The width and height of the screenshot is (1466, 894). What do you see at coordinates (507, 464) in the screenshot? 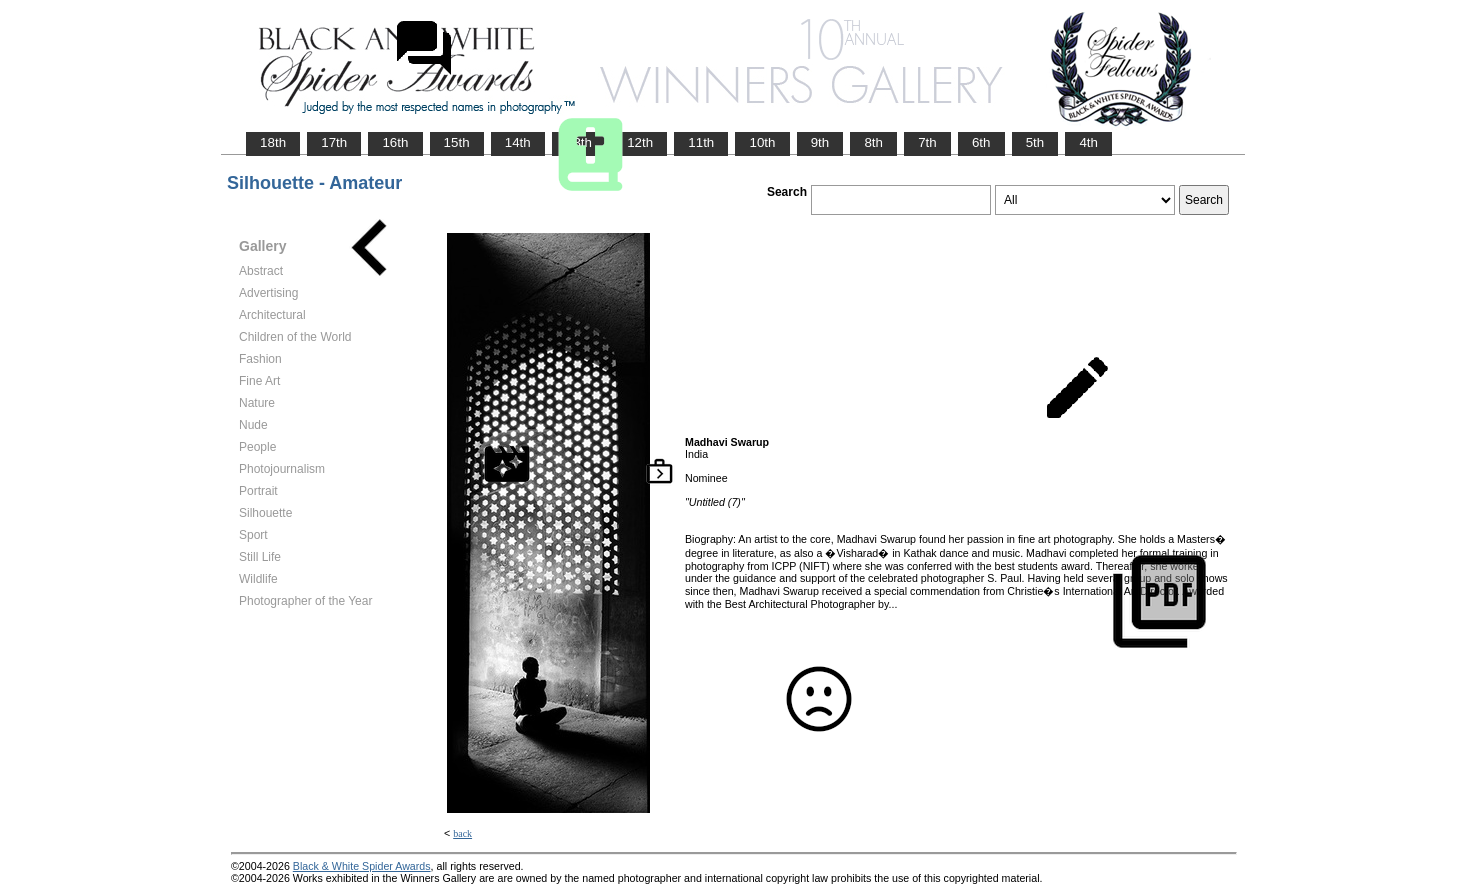
I see `apply visual effects or filters to a video` at bounding box center [507, 464].